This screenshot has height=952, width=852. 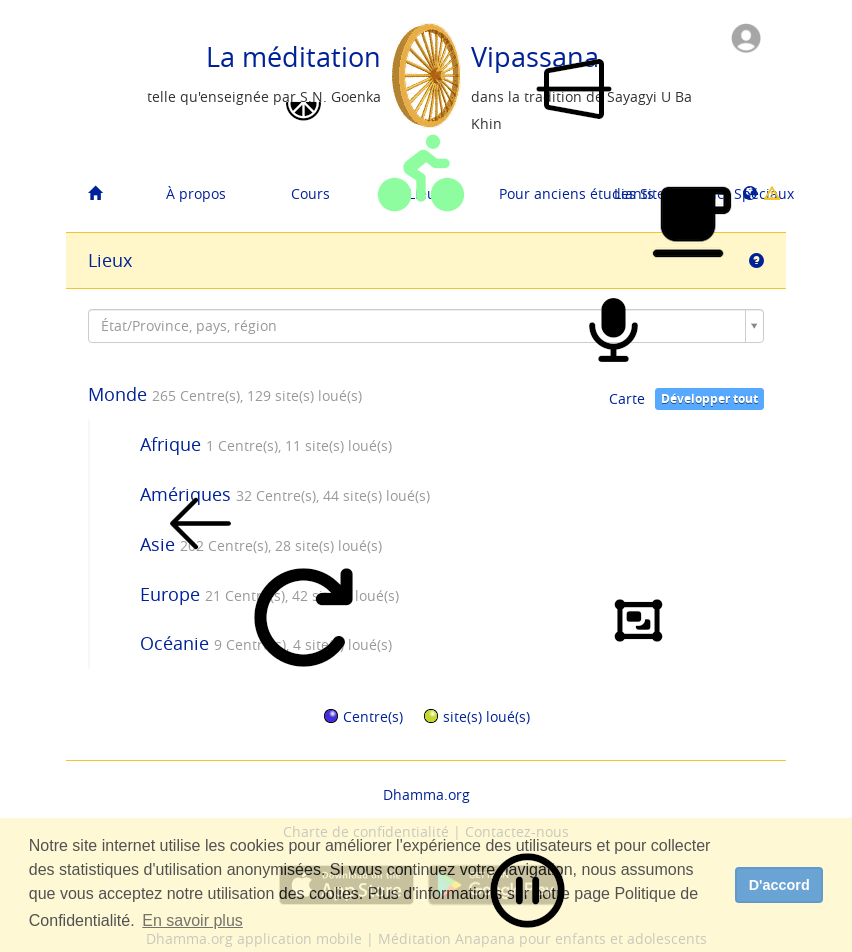 What do you see at coordinates (303, 617) in the screenshot?
I see `redo the last action` at bounding box center [303, 617].